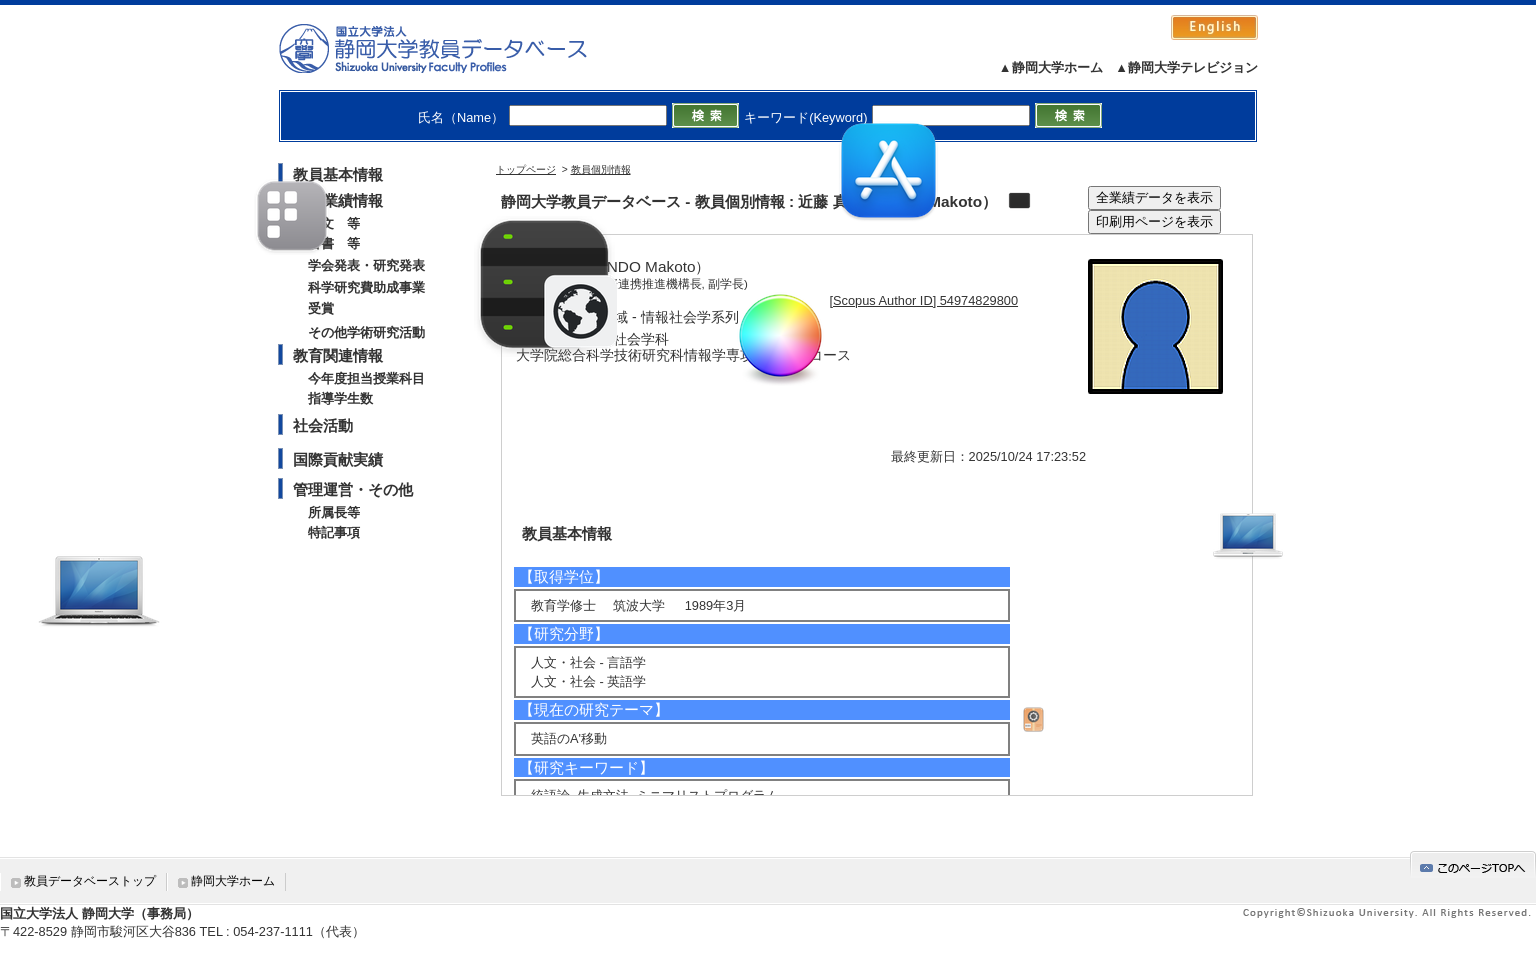 This screenshot has height=959, width=1536. I want to click on represents an apple ibook g4 laptop device, so click(1248, 534).